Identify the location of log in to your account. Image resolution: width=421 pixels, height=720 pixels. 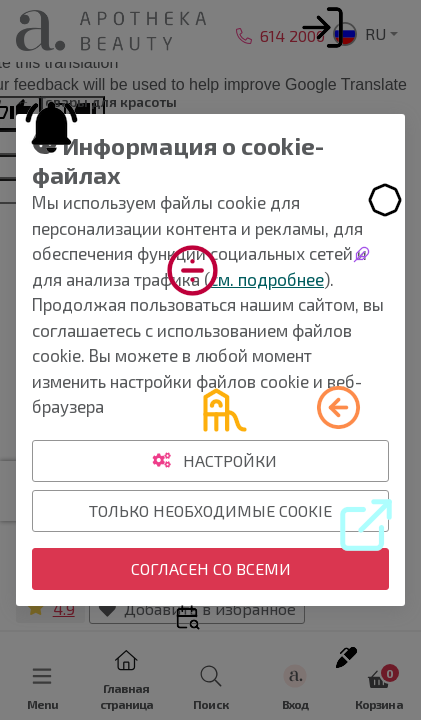
(322, 27).